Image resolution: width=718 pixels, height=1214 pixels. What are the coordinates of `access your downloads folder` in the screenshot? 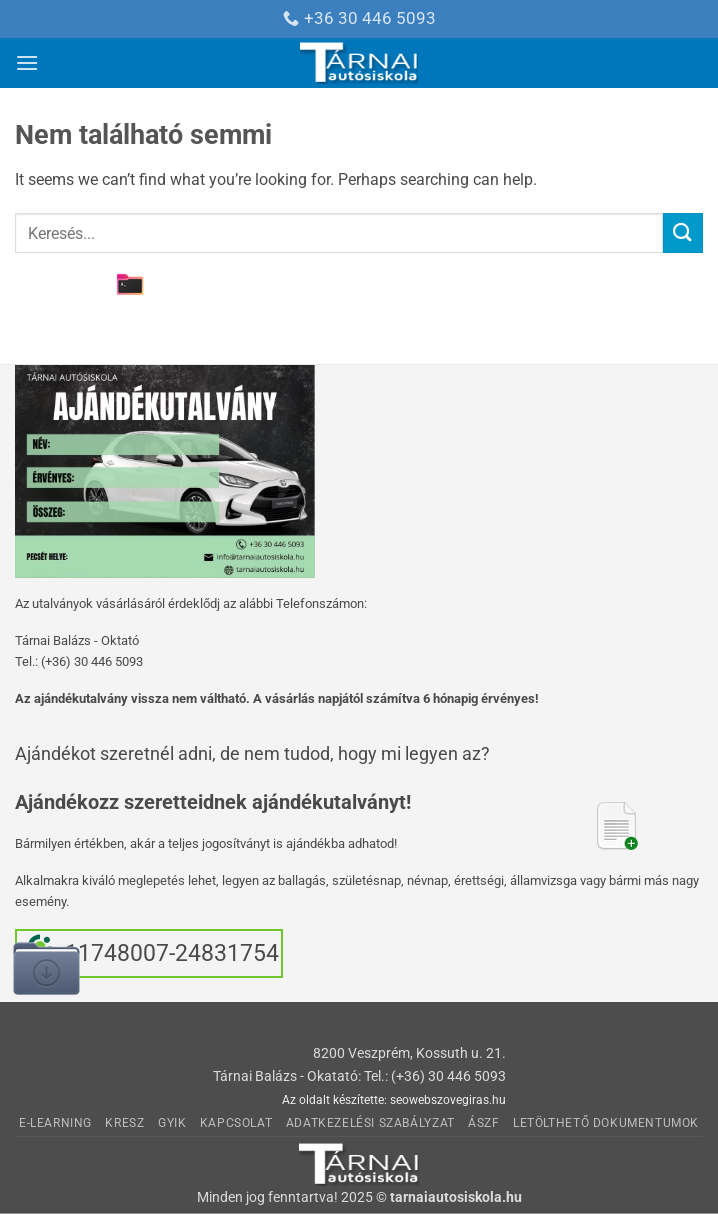 It's located at (46, 968).